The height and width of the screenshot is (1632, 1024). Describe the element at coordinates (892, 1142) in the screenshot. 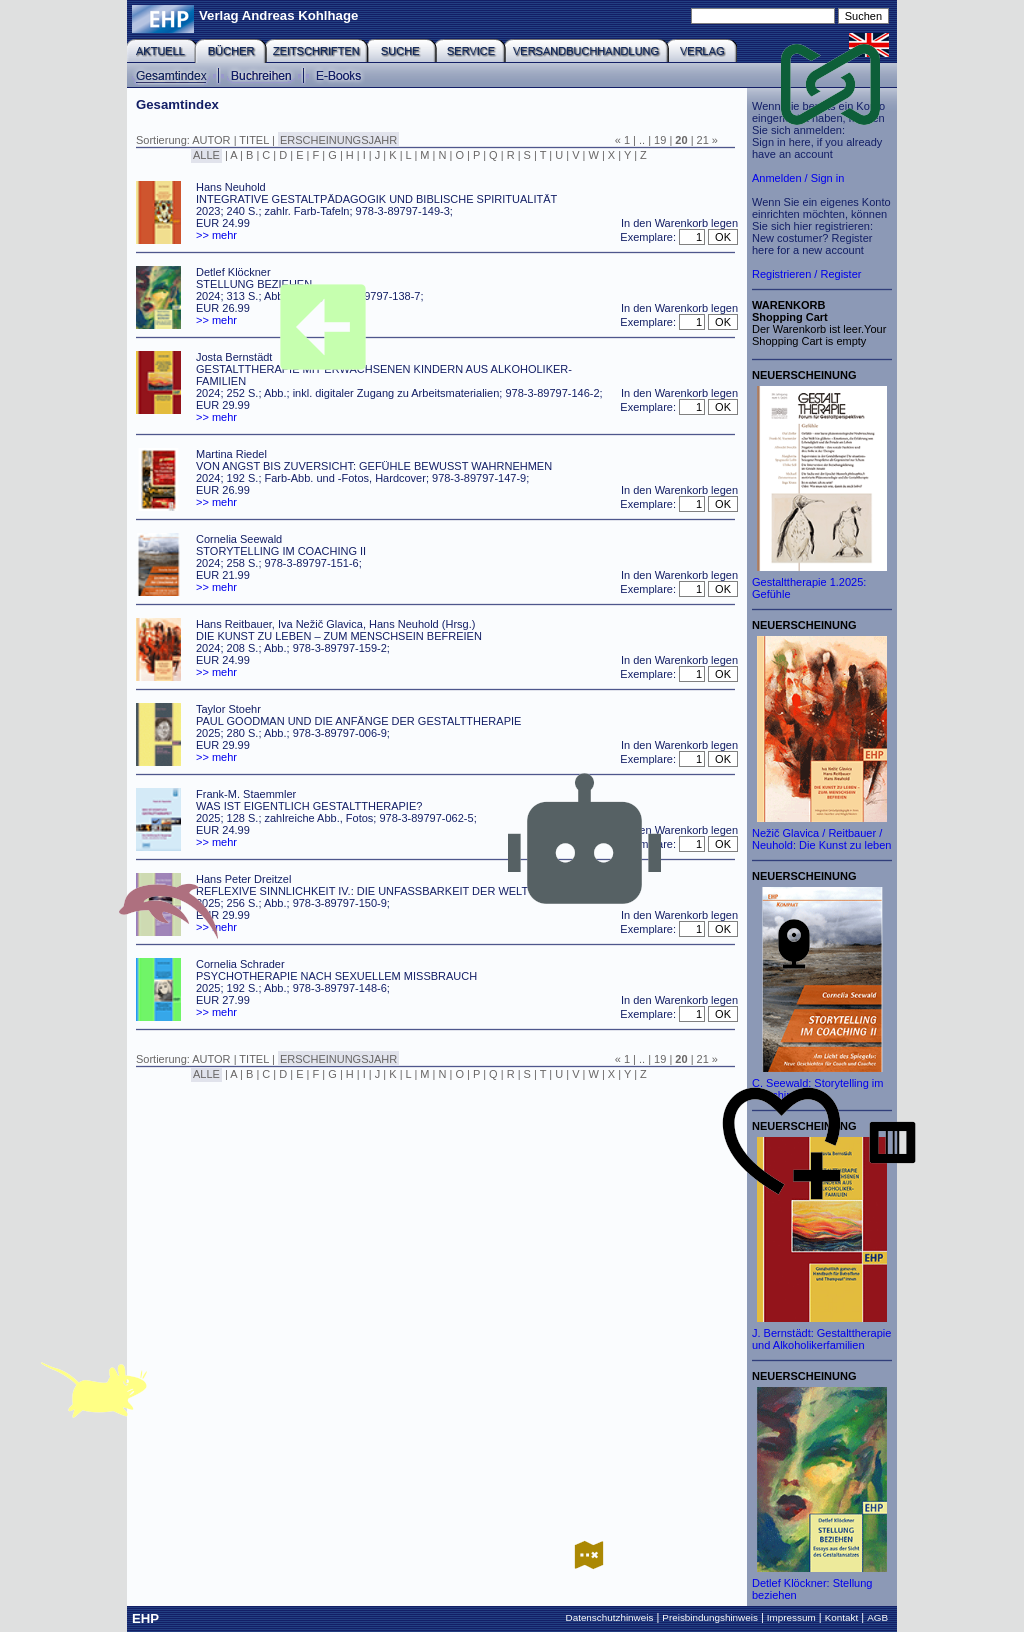

I see `scan a barcode or QR code` at that location.